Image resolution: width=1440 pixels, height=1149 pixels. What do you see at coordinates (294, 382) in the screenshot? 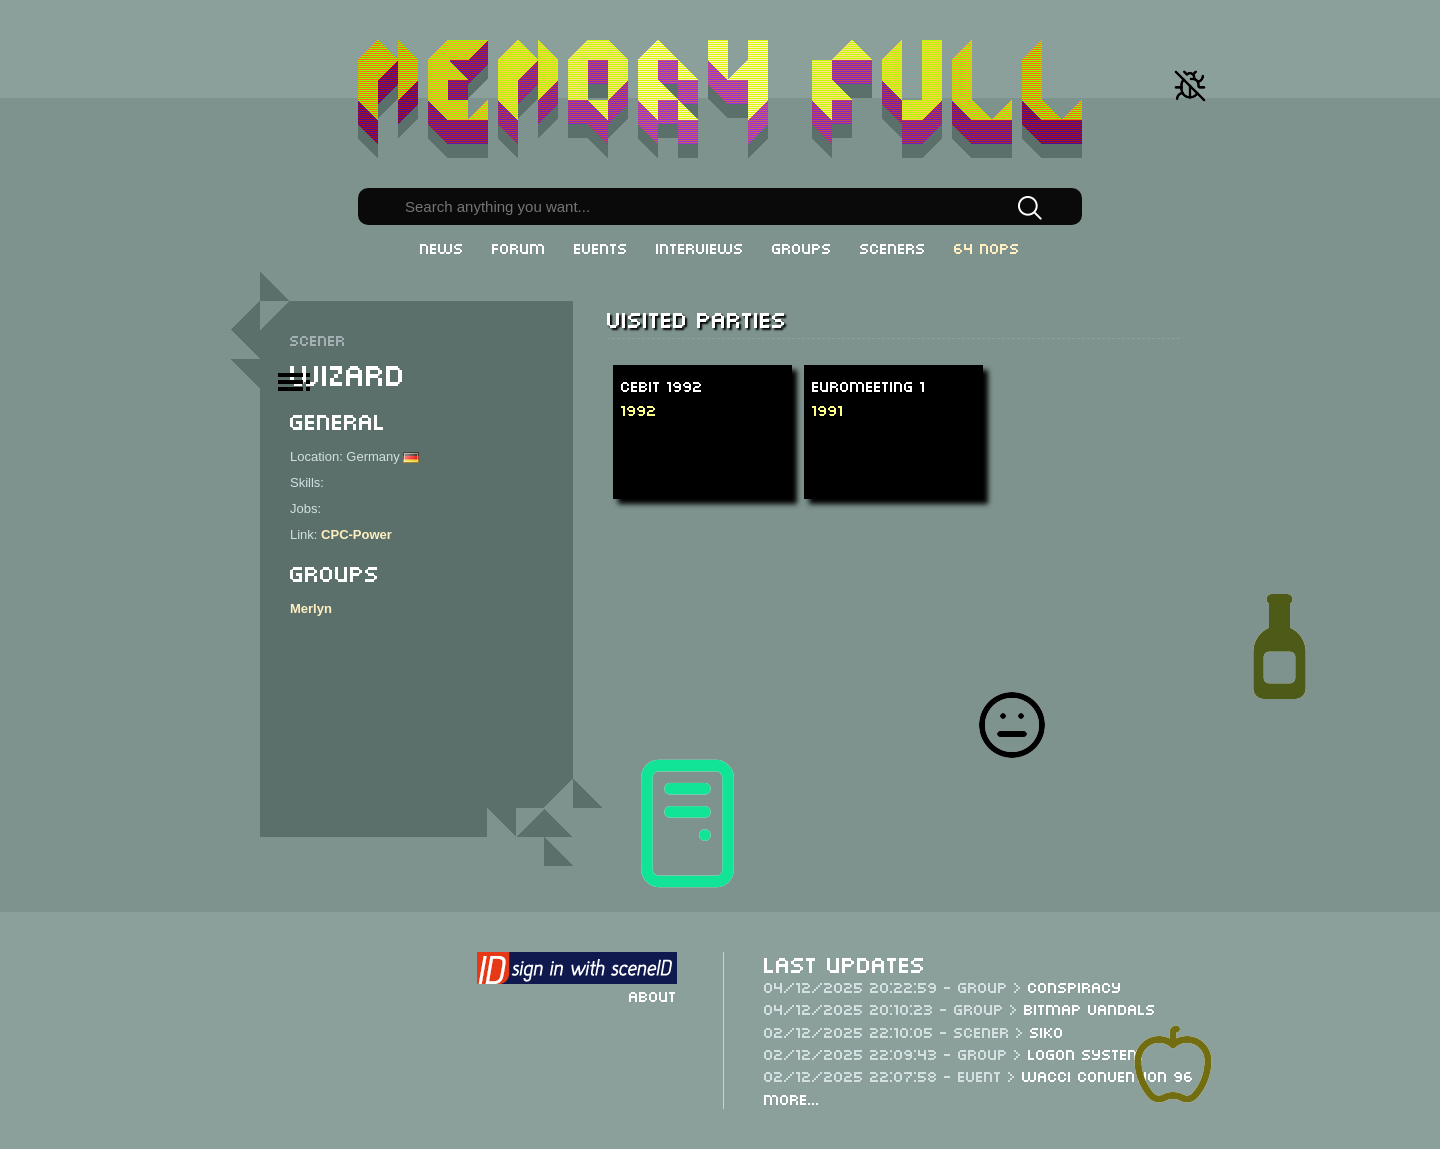
I see `view table of contents` at bounding box center [294, 382].